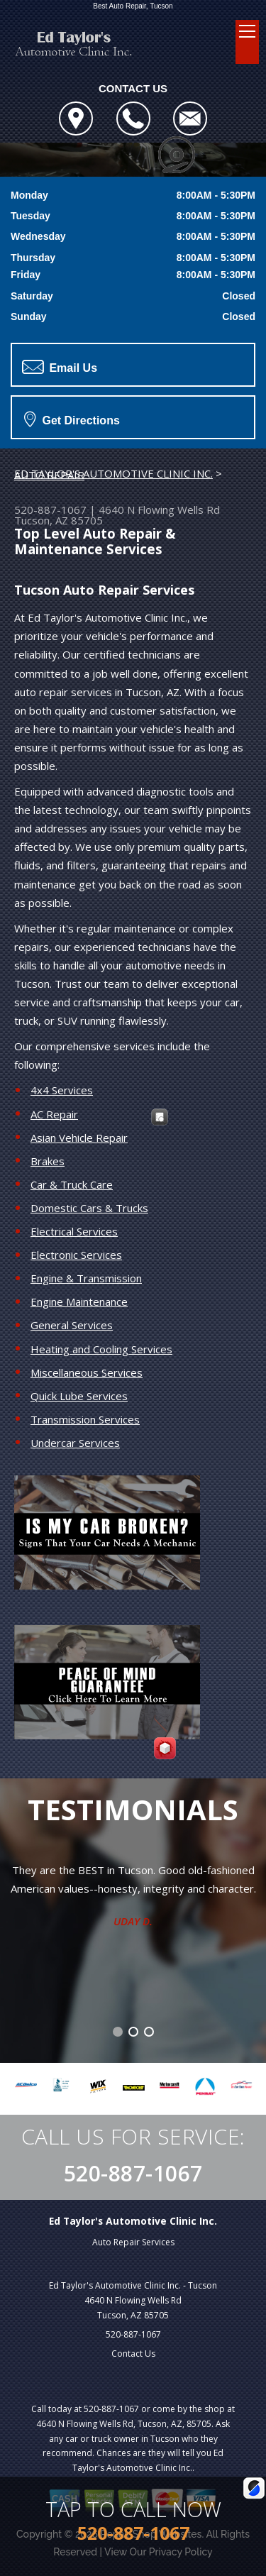 Image resolution: width=266 pixels, height=2576 pixels. I want to click on launch assaultcube game, so click(165, 1748).